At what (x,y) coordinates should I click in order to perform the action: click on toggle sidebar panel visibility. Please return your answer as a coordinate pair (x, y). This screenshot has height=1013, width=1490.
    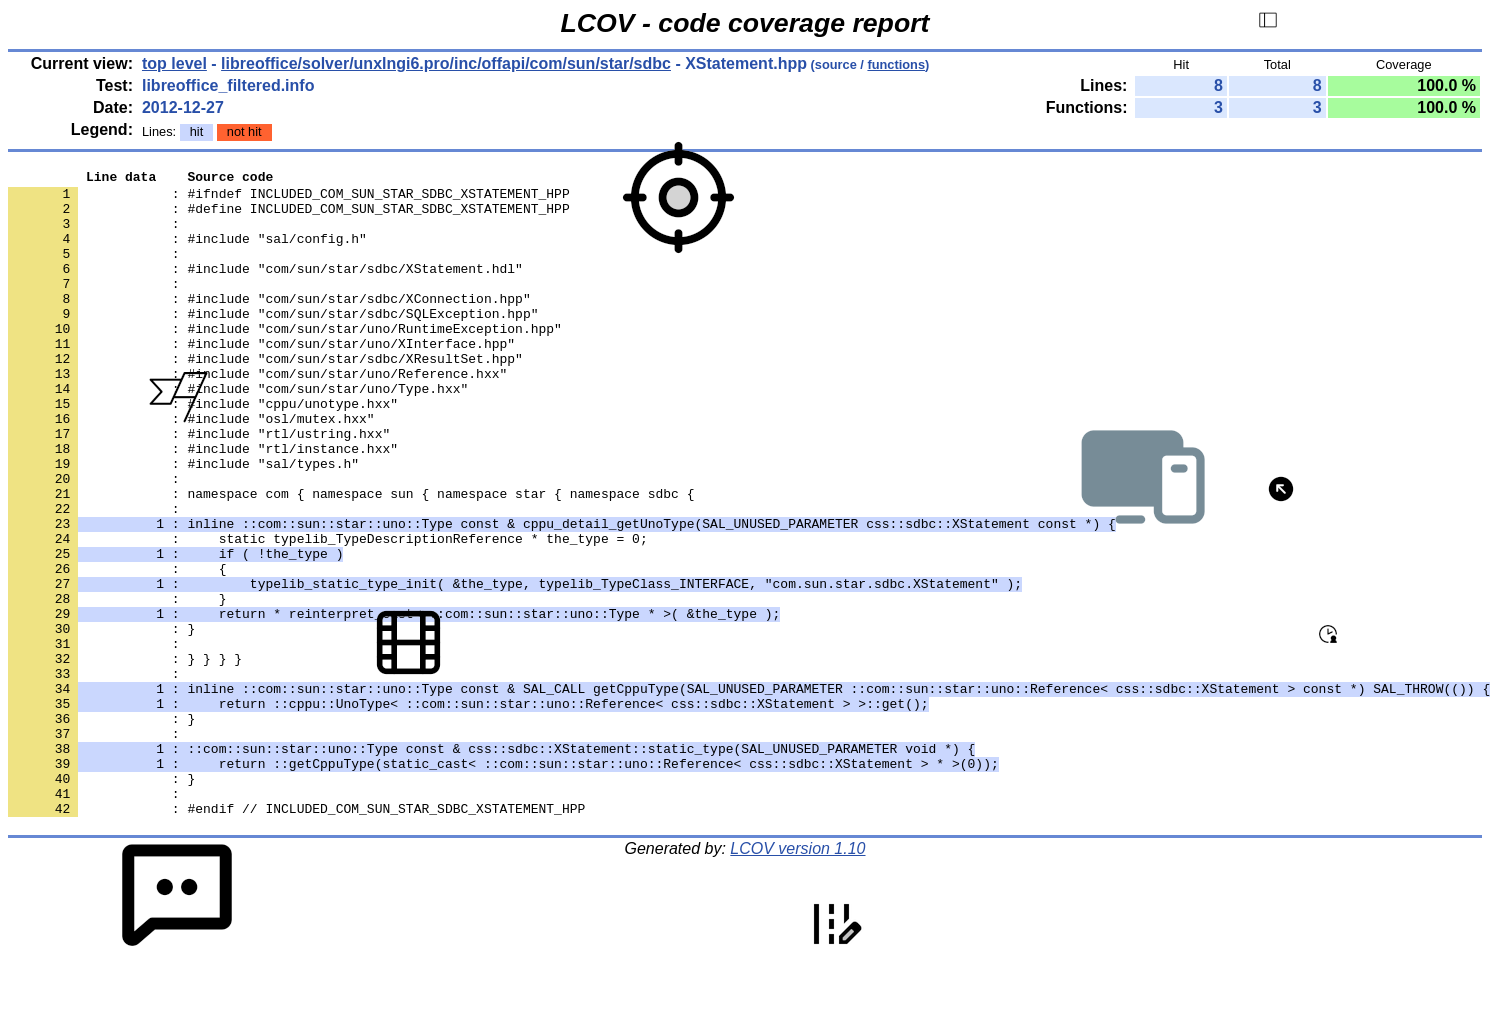
    Looking at the image, I should click on (1268, 20).